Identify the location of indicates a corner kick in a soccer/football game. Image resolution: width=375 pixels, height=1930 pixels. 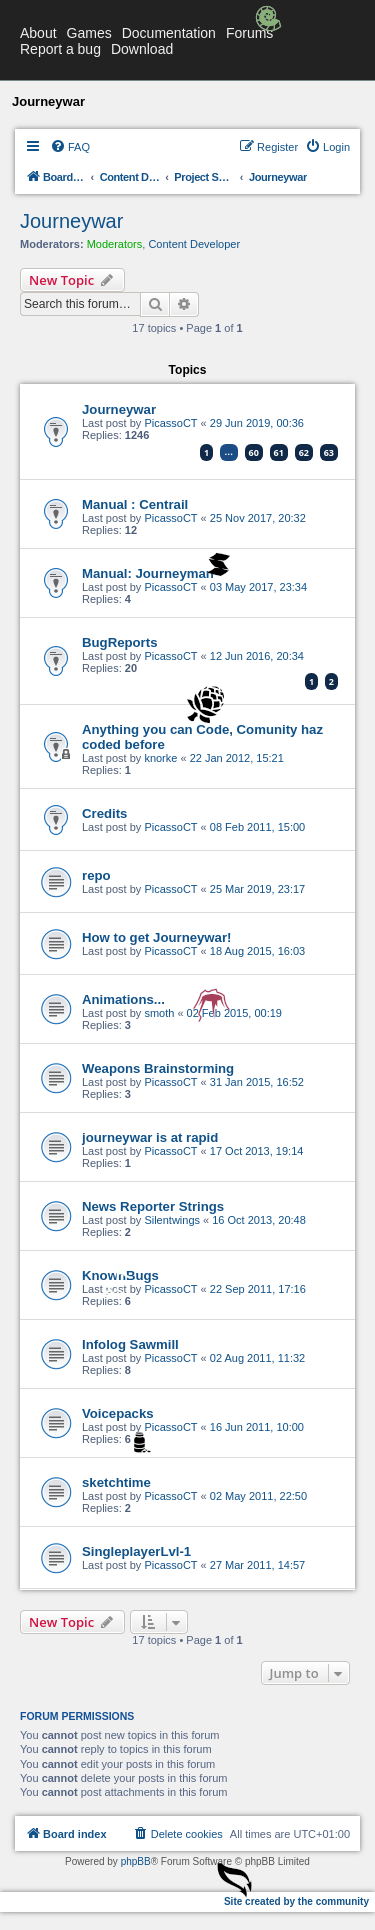
(117, 1283).